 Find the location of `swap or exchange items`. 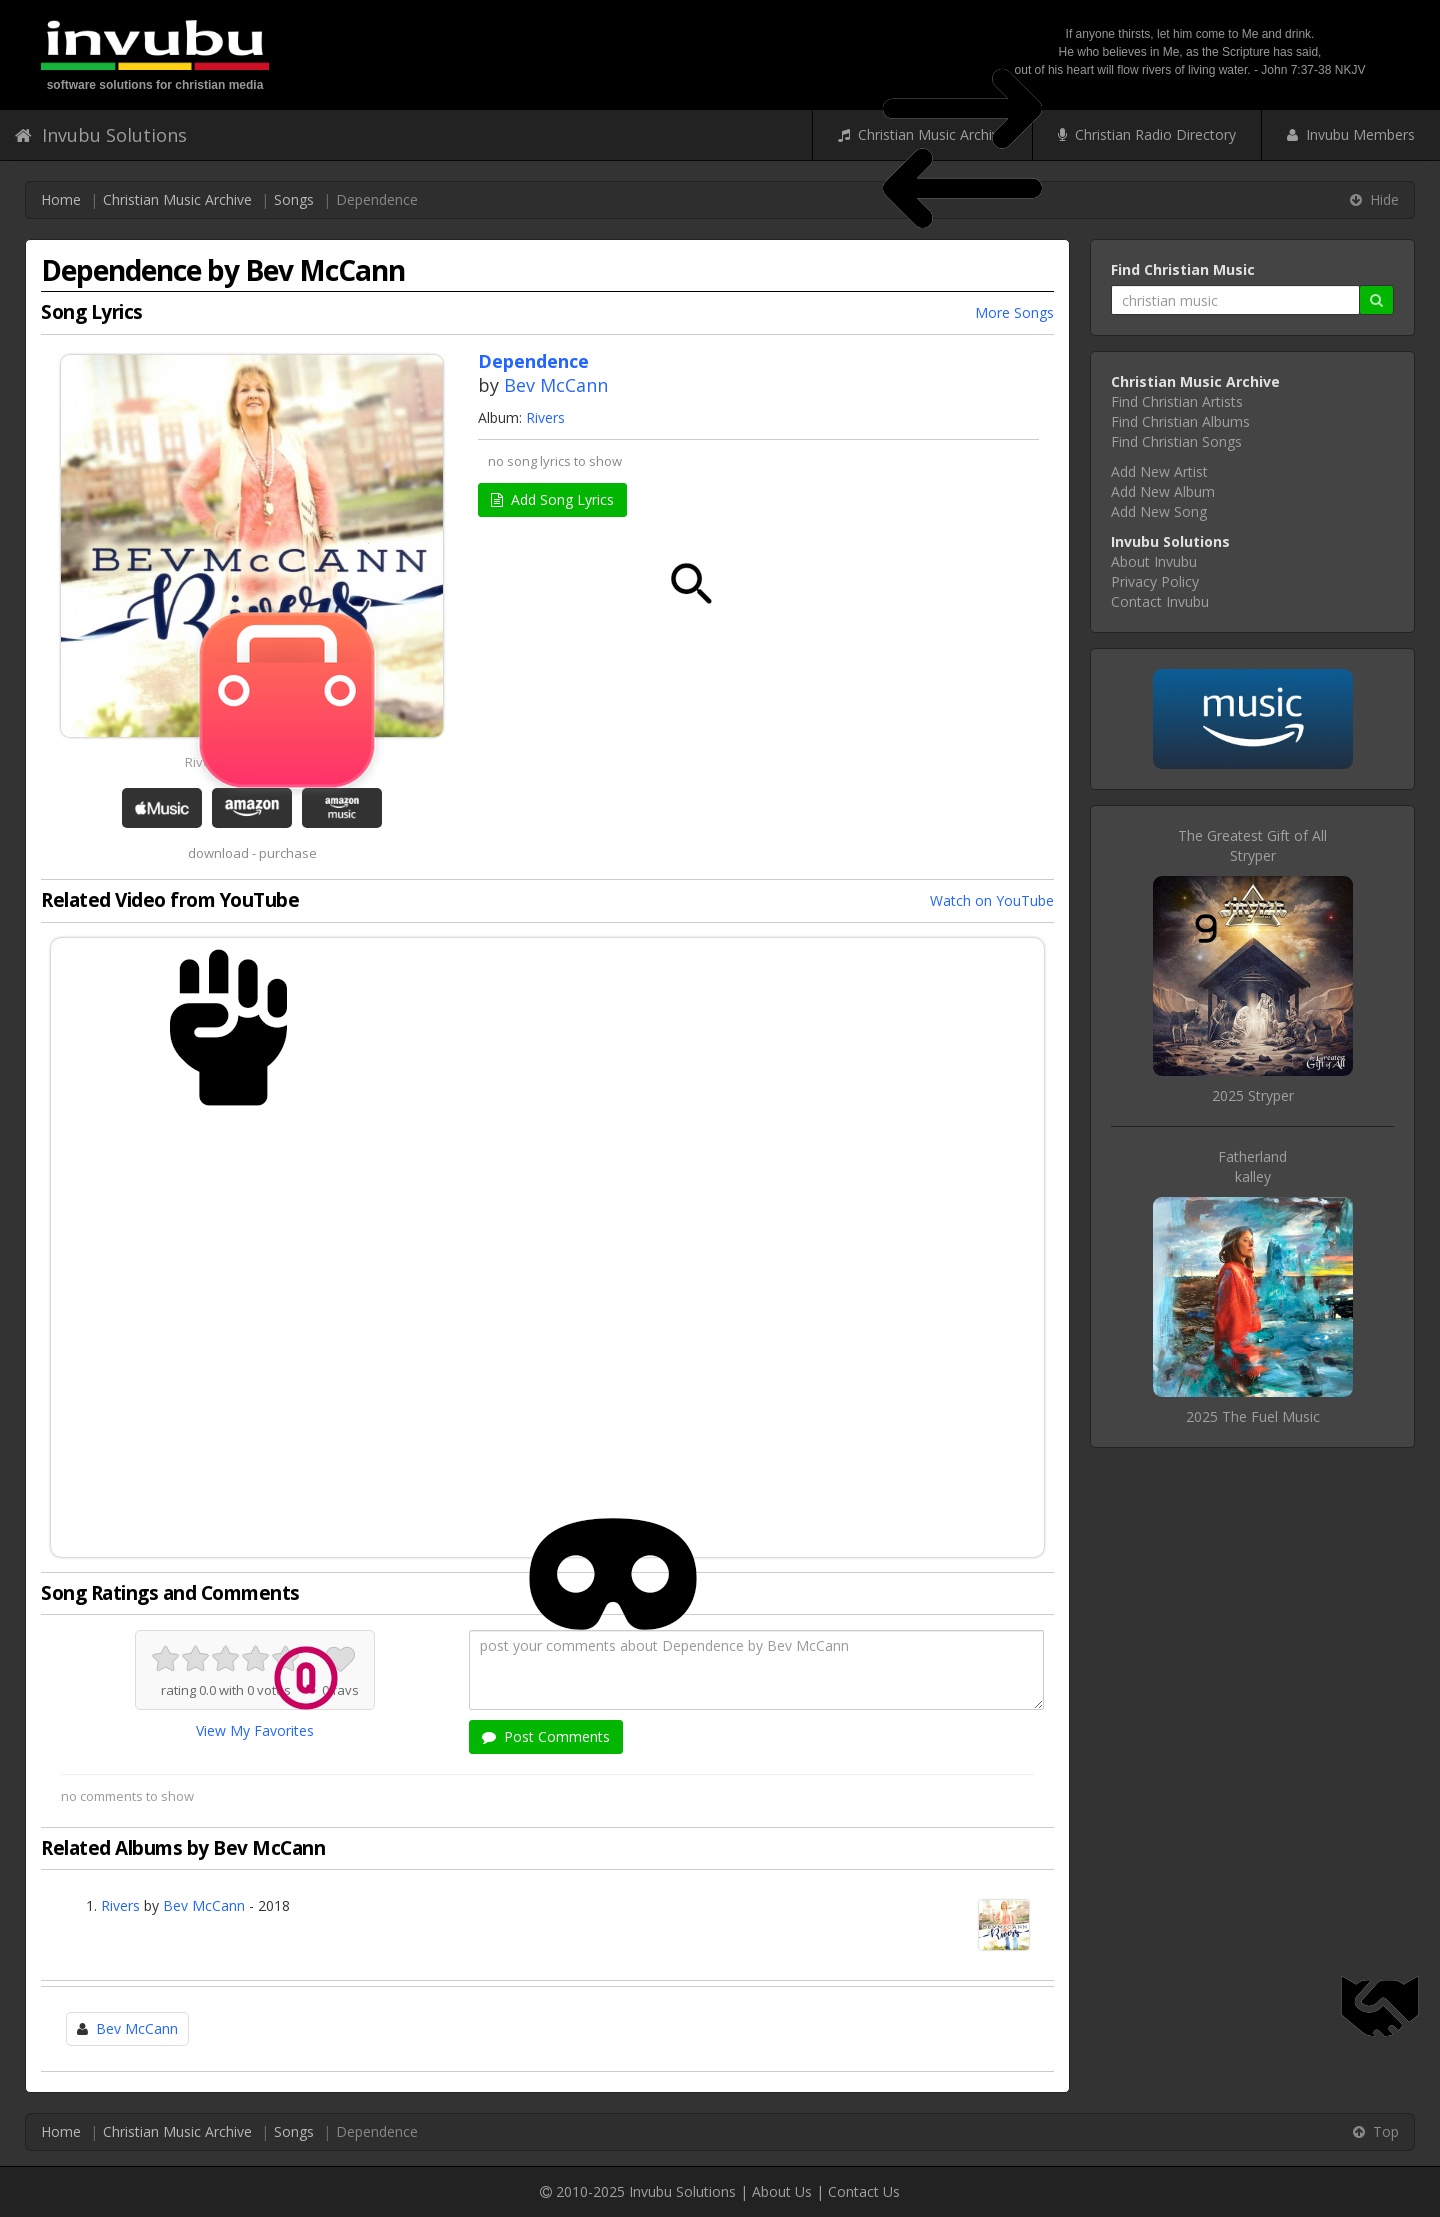

swap or exchange items is located at coordinates (962, 148).